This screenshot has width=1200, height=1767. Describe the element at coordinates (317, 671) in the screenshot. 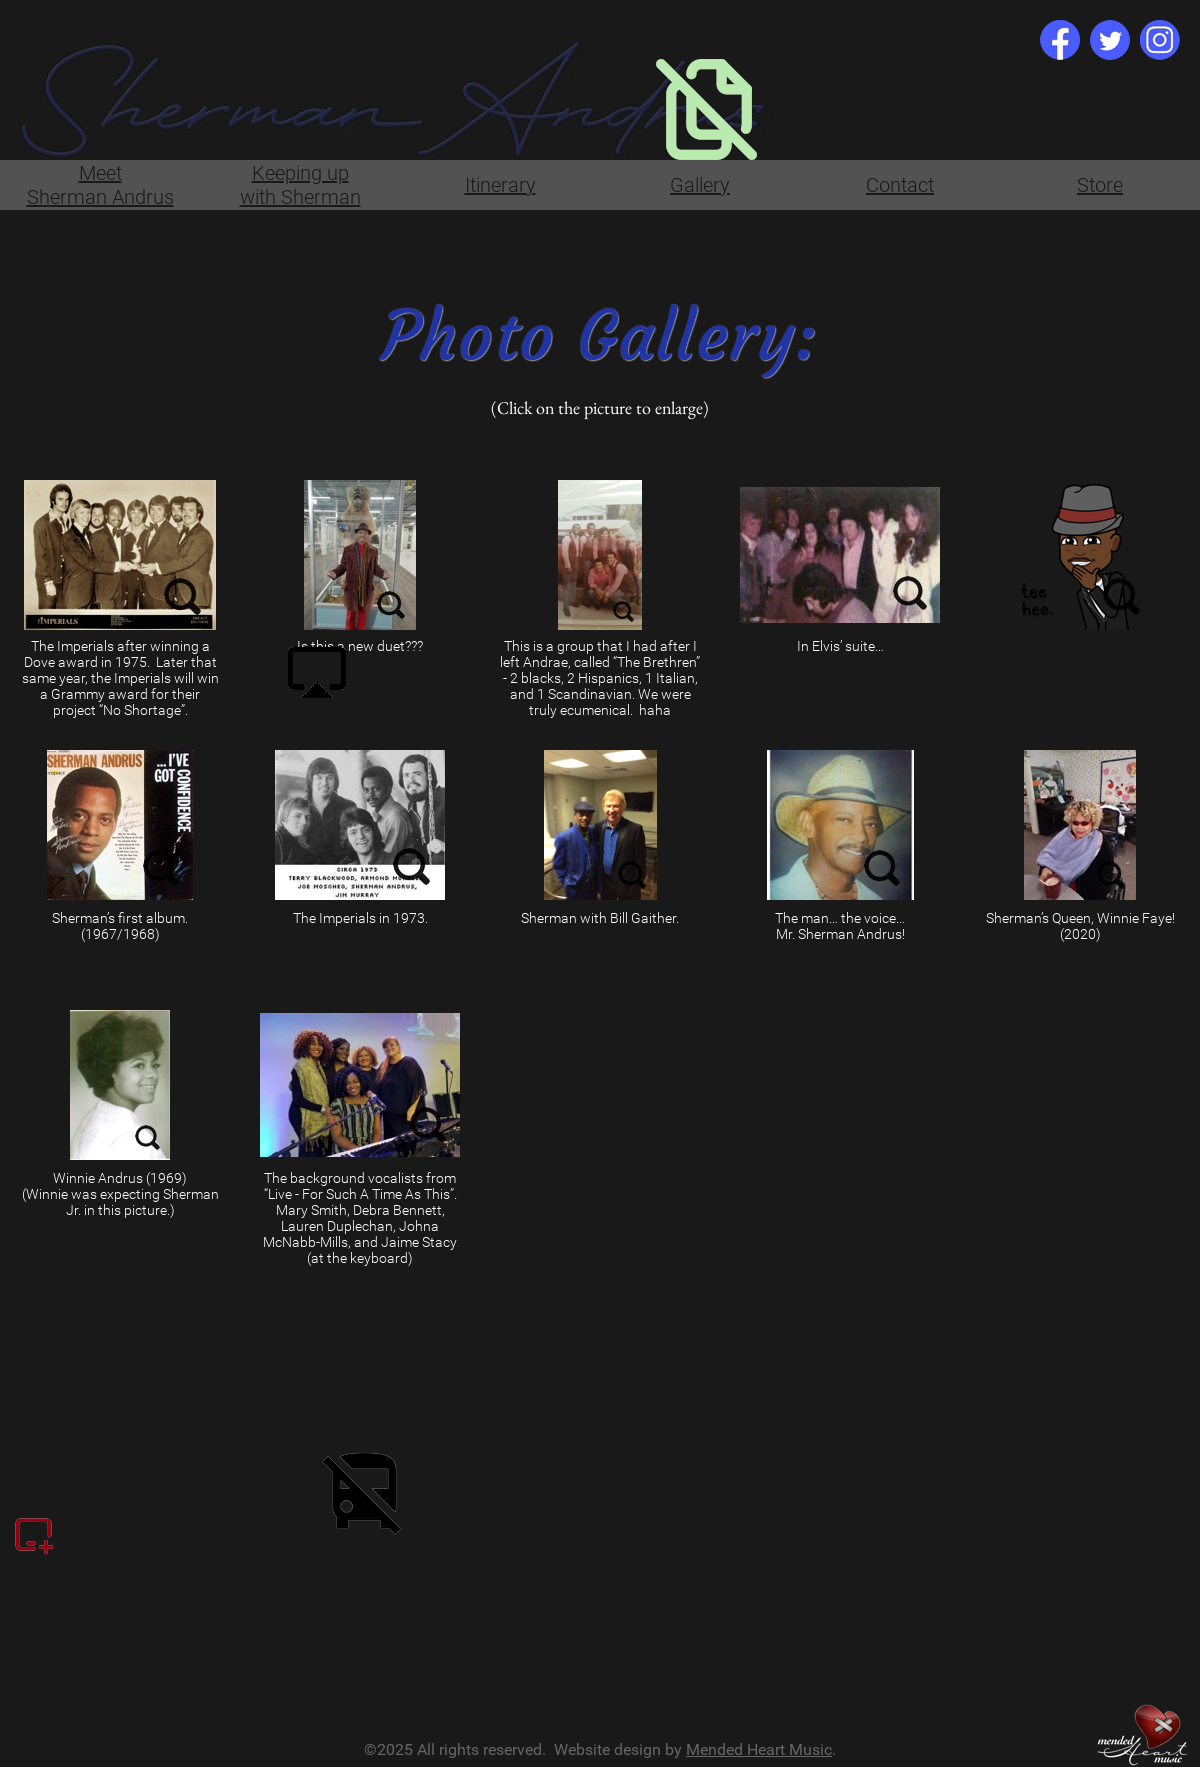

I see `stream content to an external display` at that location.